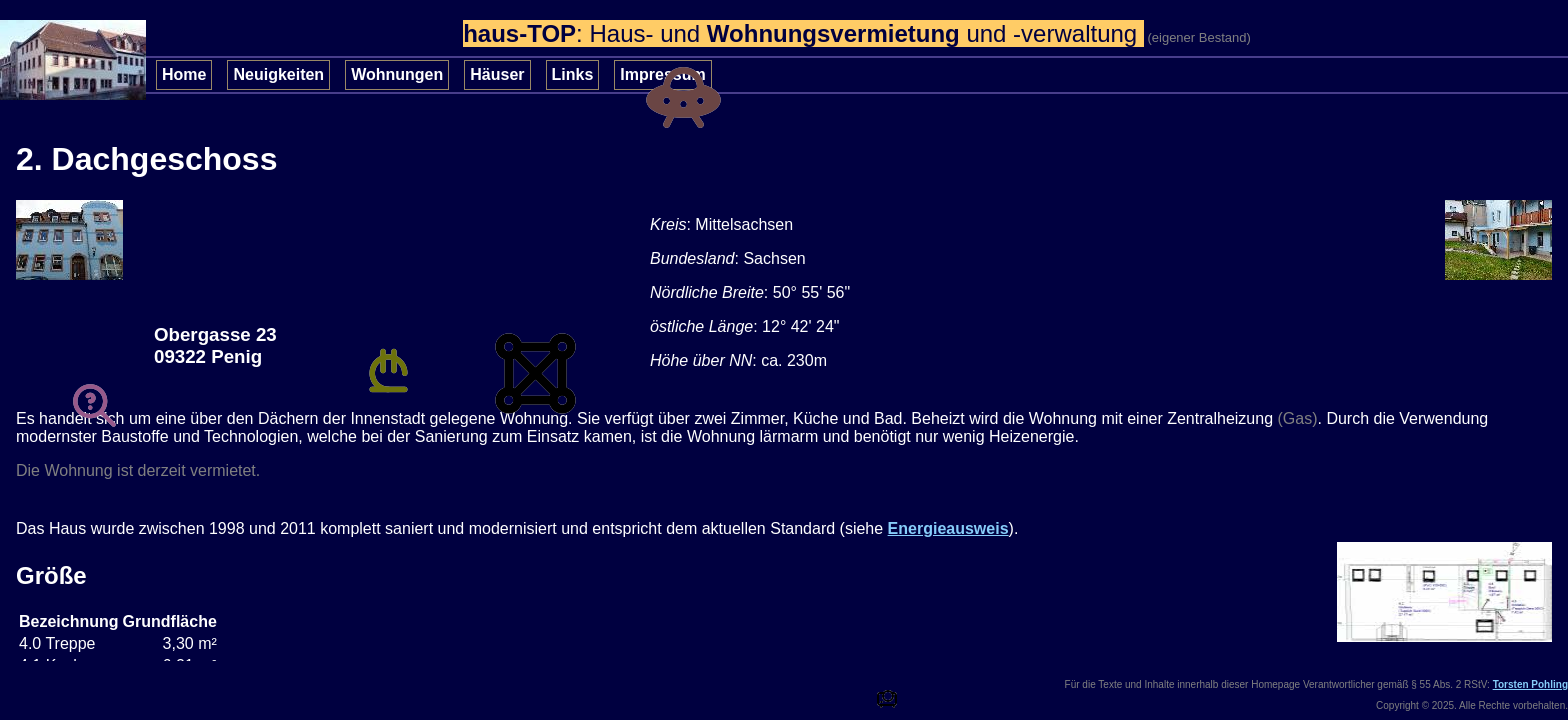  I want to click on search help or FAQ, so click(94, 405).